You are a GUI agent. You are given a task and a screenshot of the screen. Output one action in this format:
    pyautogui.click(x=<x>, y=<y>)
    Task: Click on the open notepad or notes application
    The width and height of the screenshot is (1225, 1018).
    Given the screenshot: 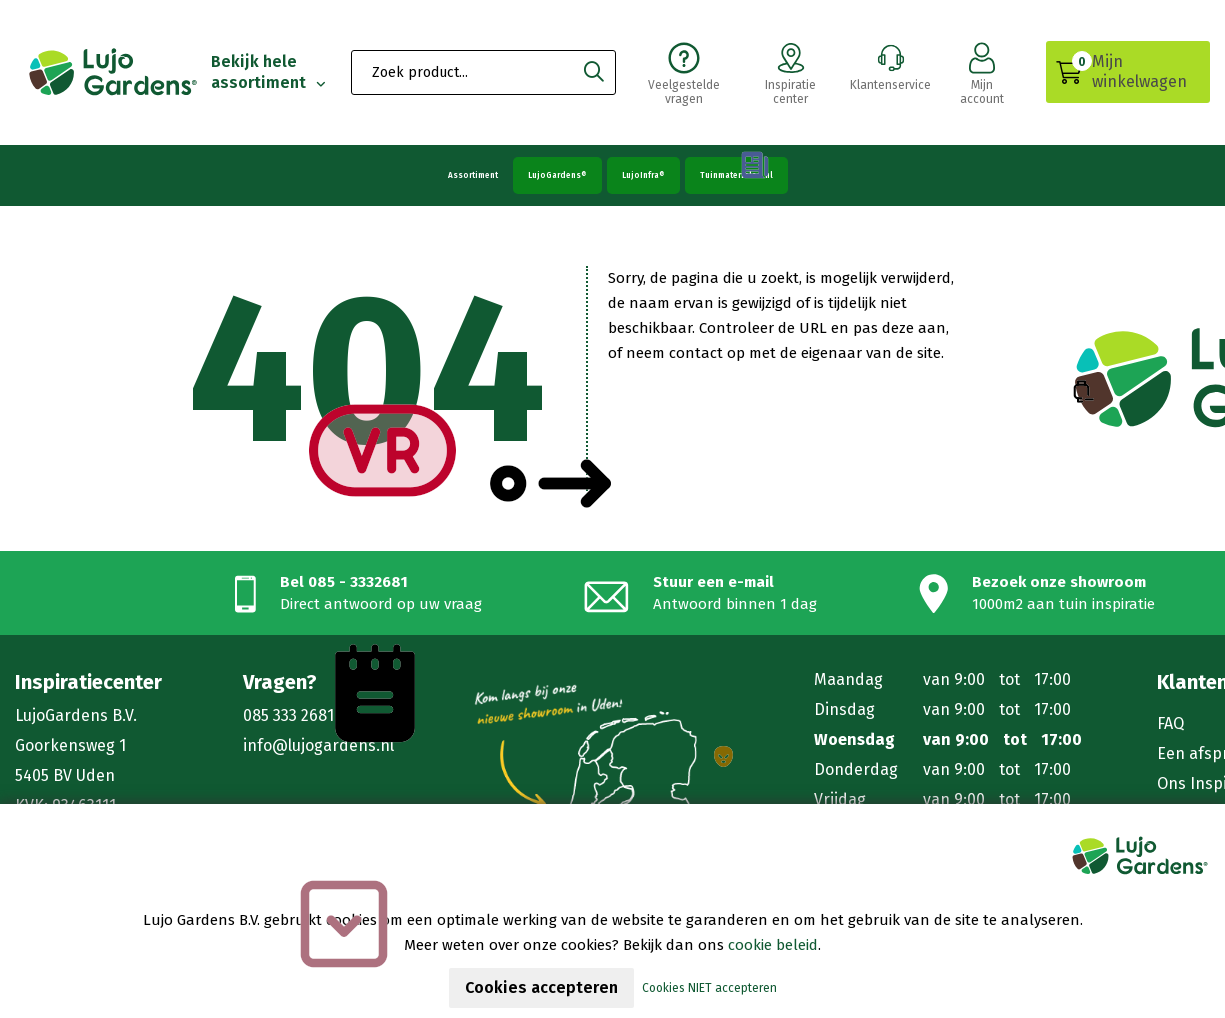 What is the action you would take?
    pyautogui.click(x=375, y=695)
    